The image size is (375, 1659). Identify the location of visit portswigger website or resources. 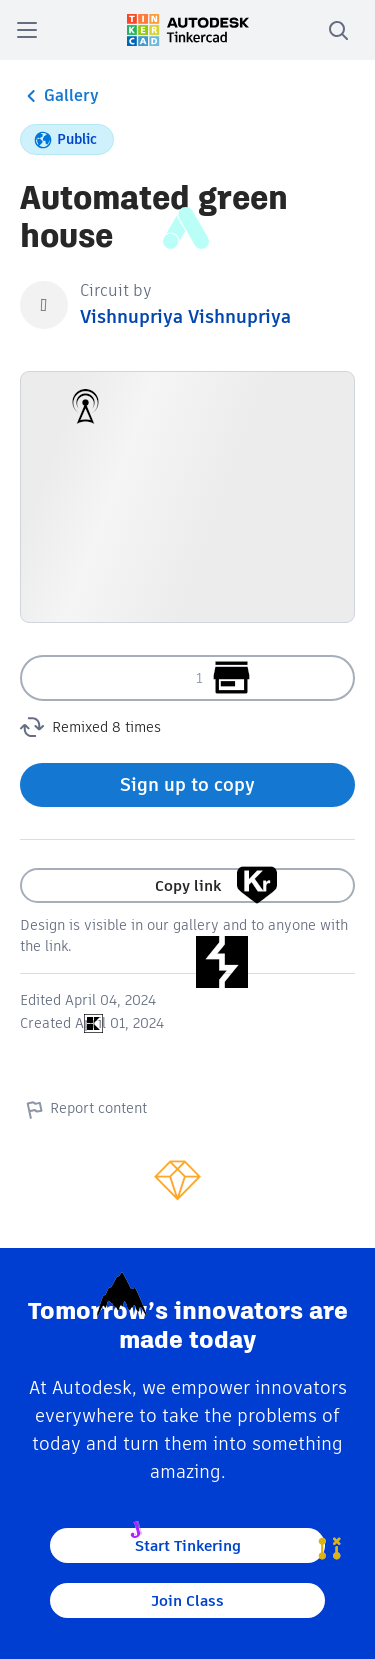
(222, 962).